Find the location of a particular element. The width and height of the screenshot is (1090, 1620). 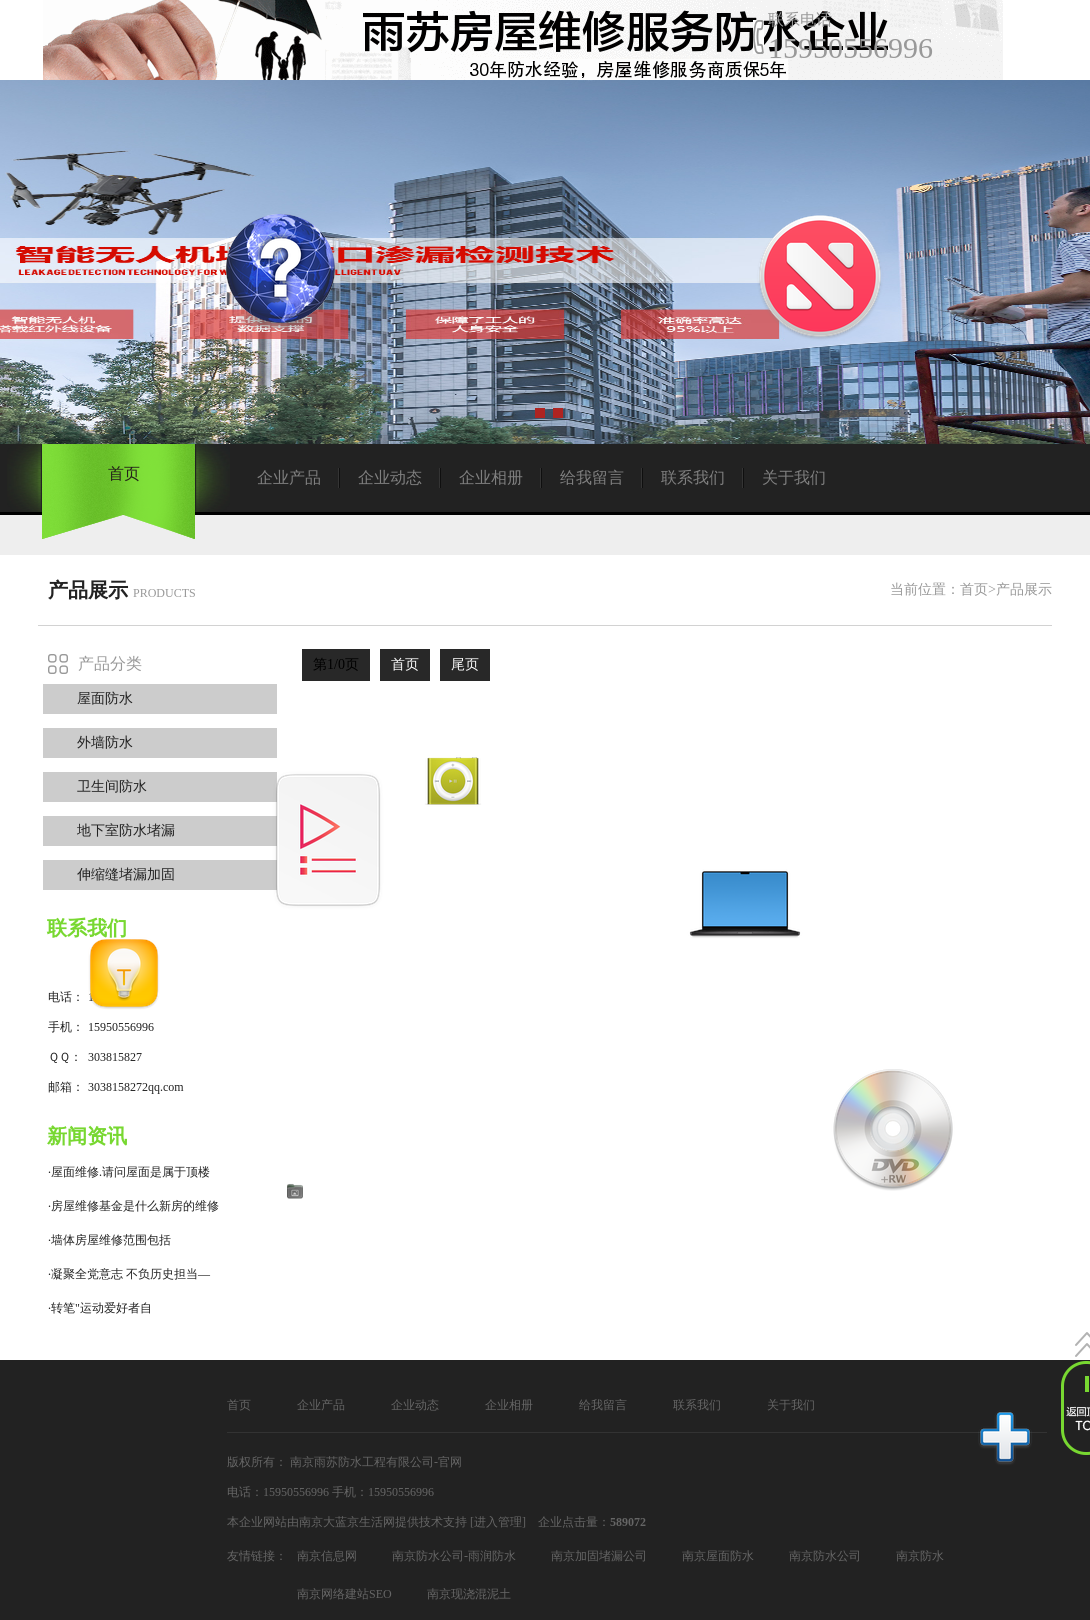

iPod shuffle device connected is located at coordinates (453, 781).